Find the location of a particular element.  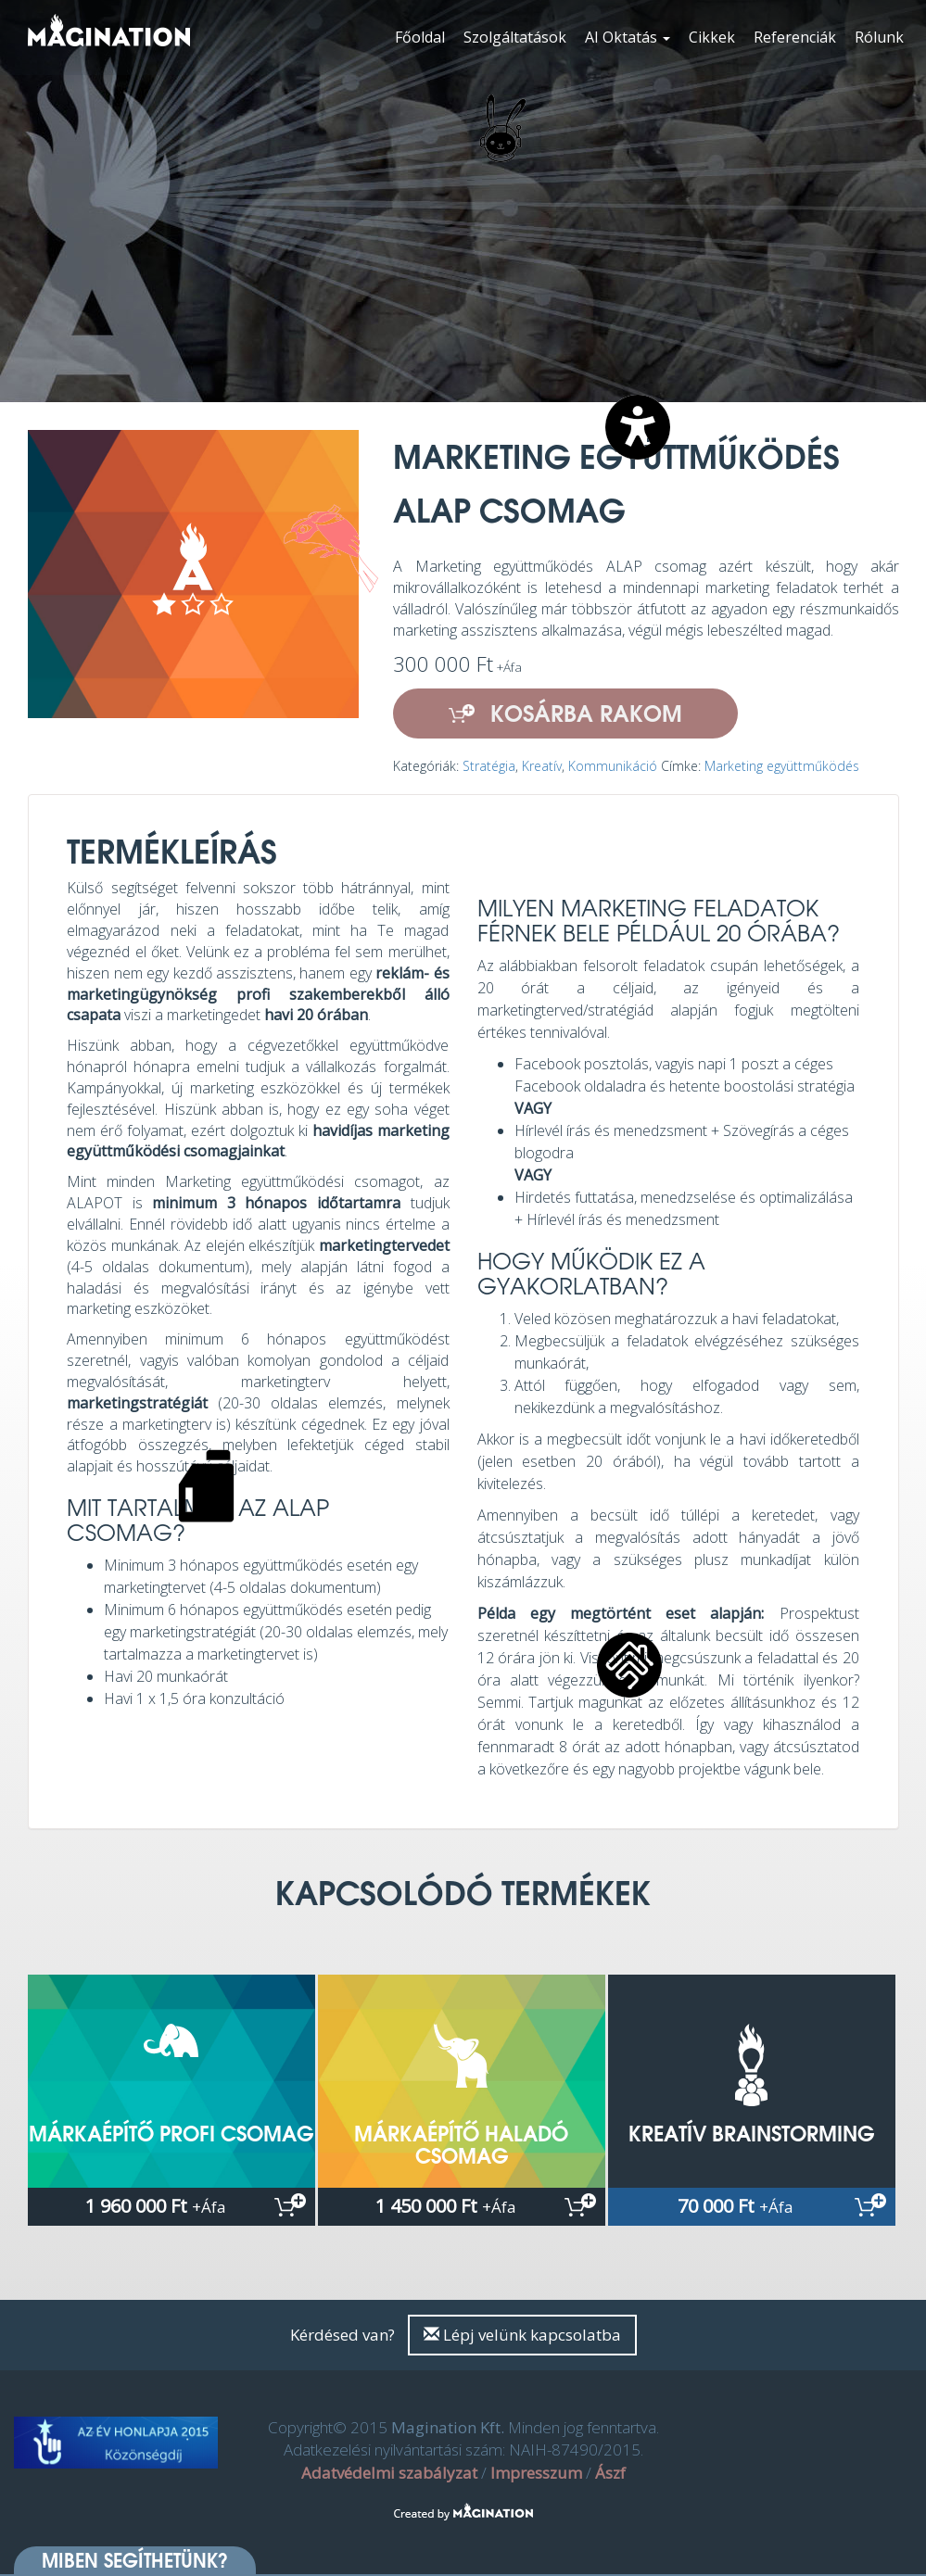

enable accessibility features is located at coordinates (638, 427).